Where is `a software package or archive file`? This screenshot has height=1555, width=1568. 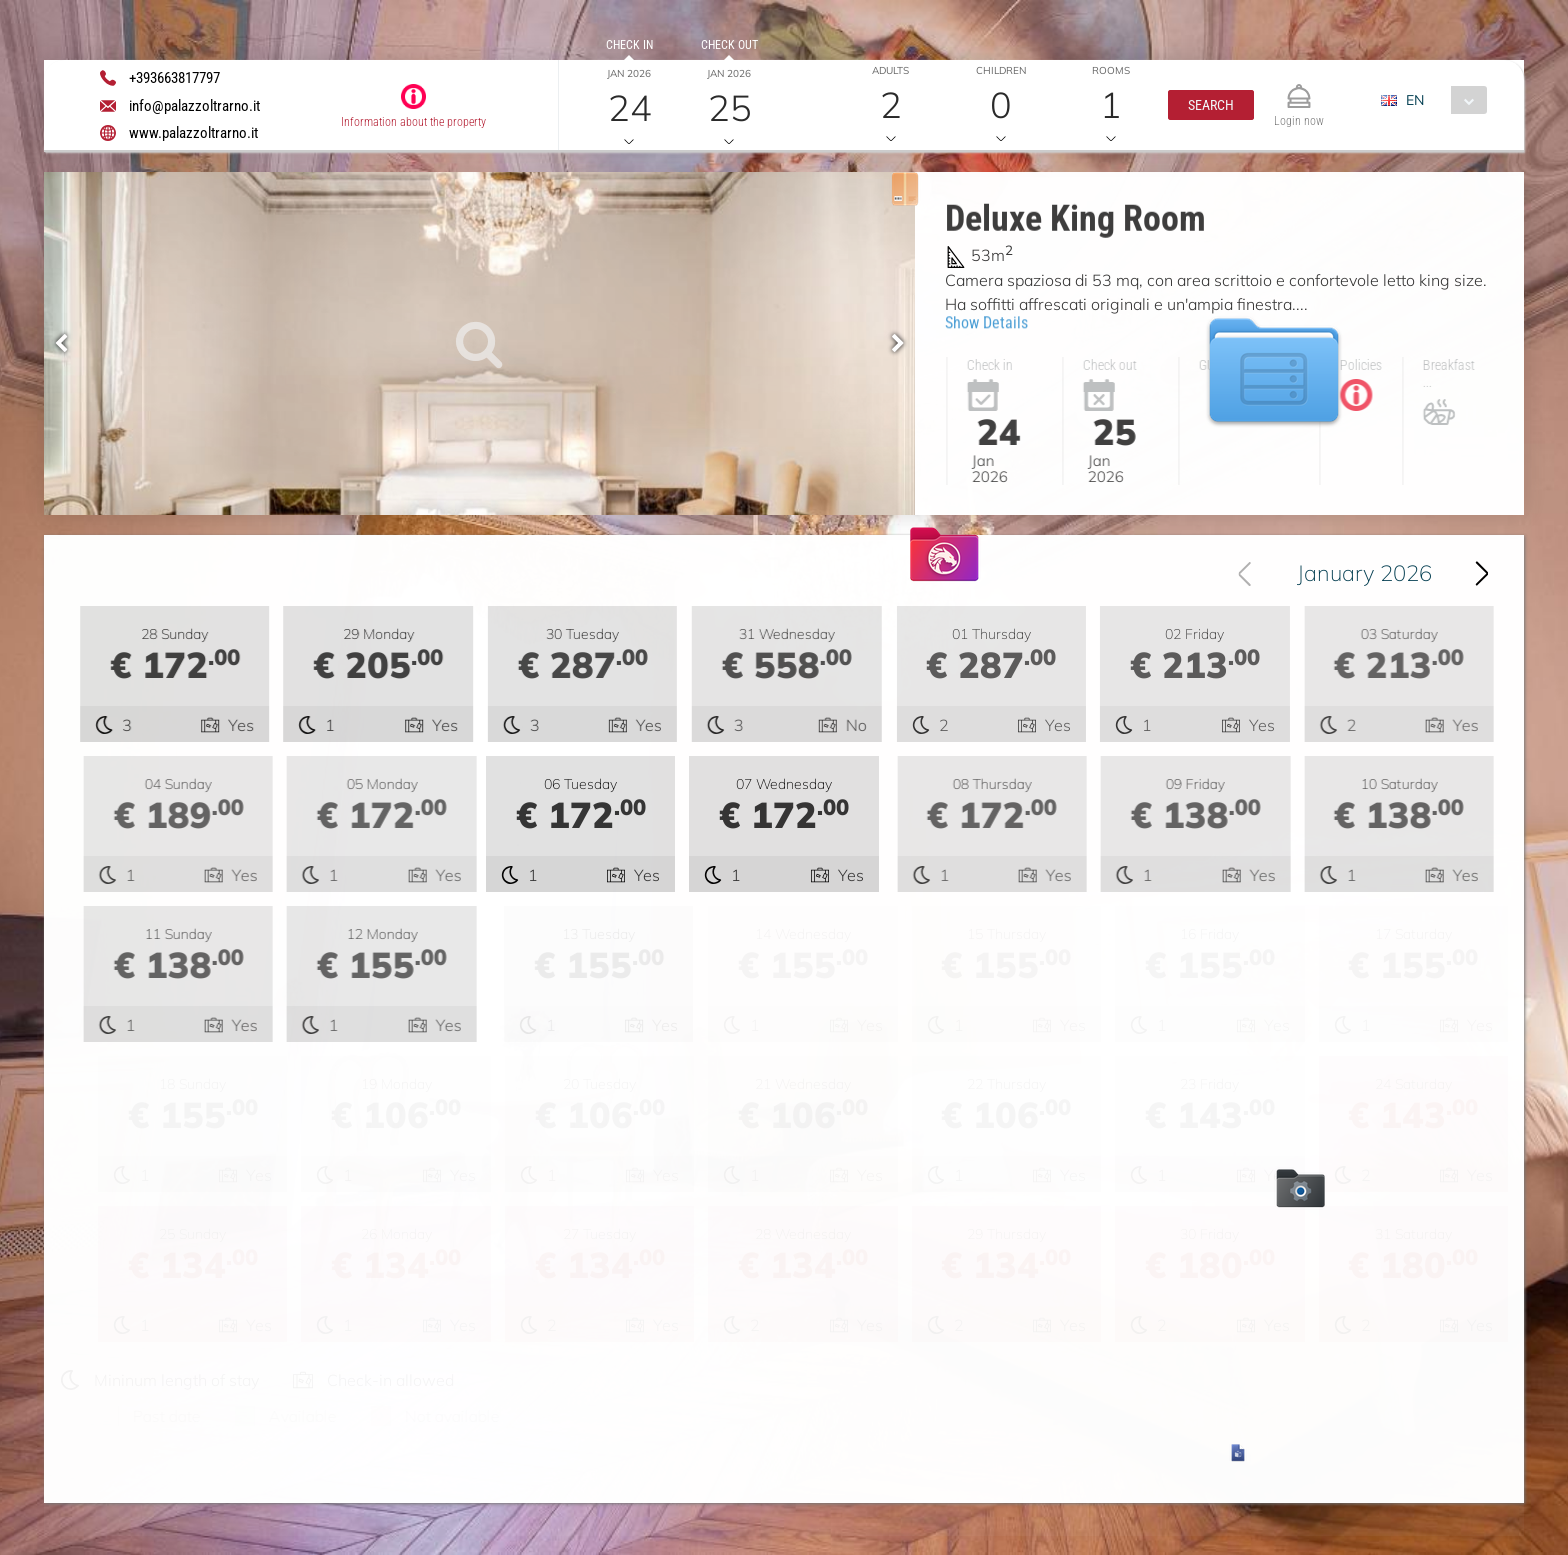 a software package or archive file is located at coordinates (905, 189).